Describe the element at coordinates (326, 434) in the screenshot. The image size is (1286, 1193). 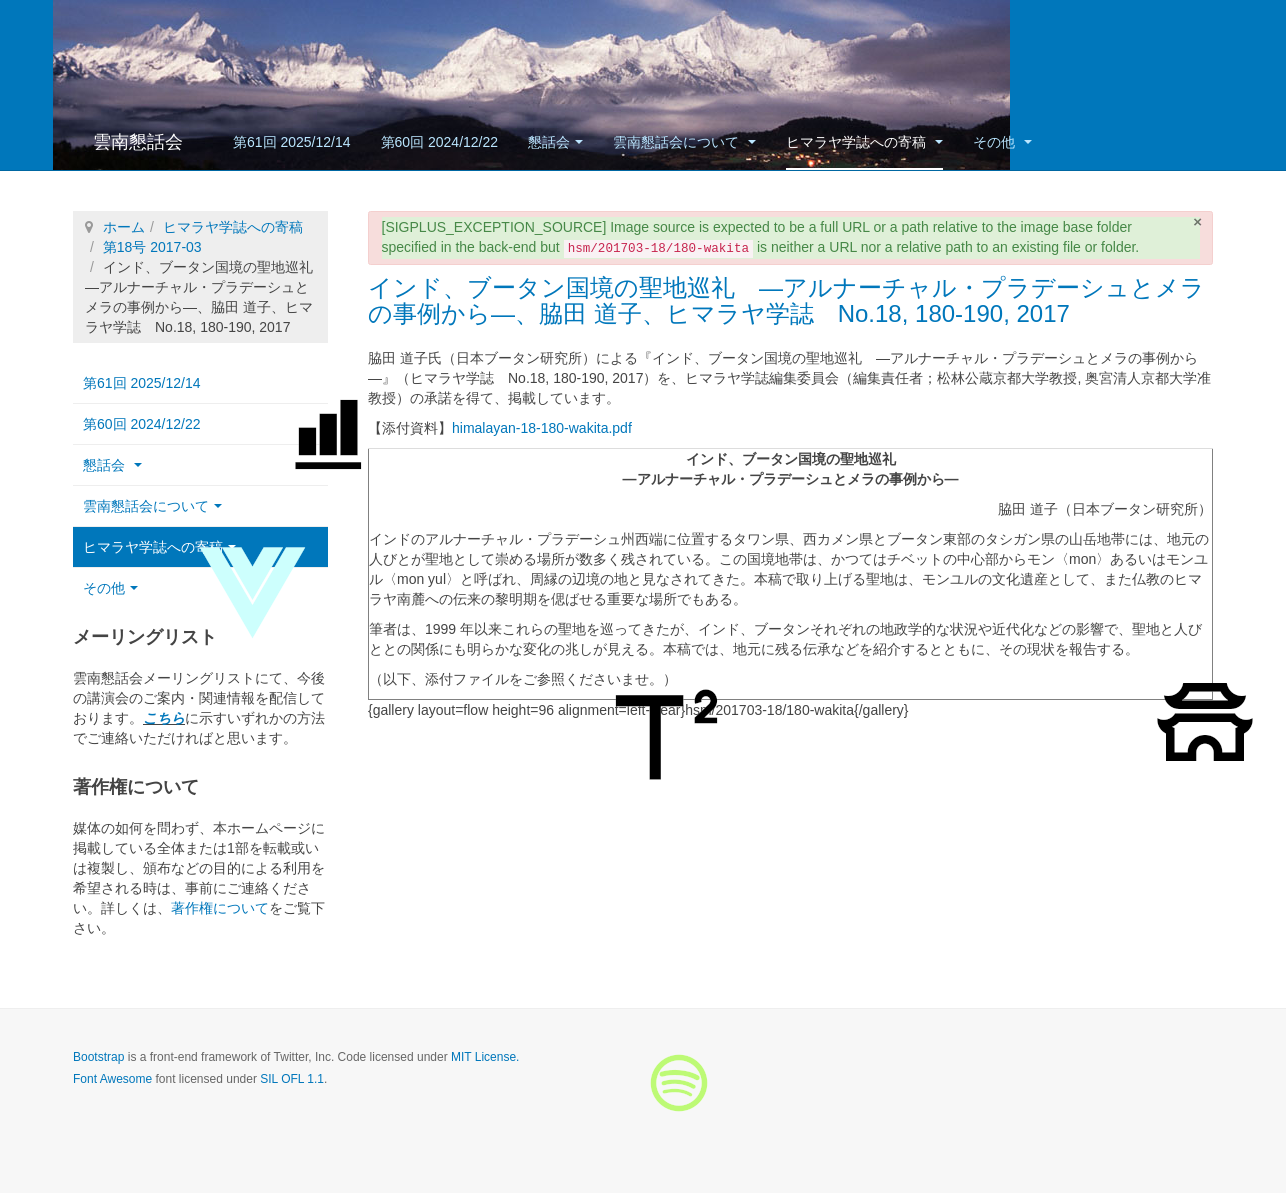
I see `open Apple Numbers spreadsheet app` at that location.